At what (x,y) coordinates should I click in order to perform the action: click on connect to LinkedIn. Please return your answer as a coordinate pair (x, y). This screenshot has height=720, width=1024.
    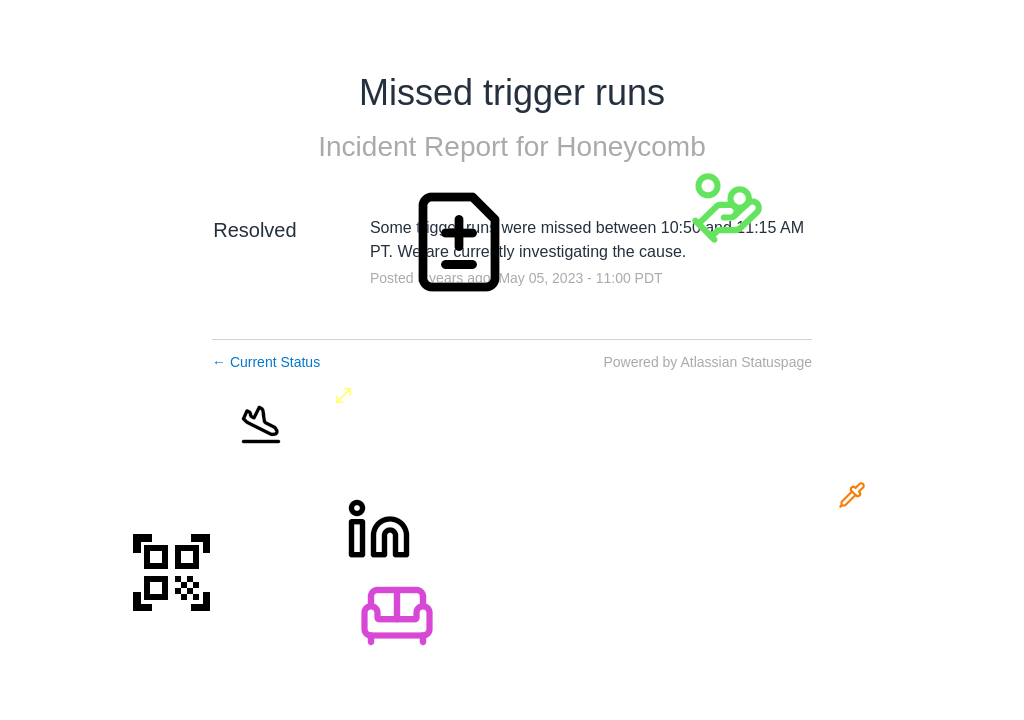
    Looking at the image, I should click on (379, 530).